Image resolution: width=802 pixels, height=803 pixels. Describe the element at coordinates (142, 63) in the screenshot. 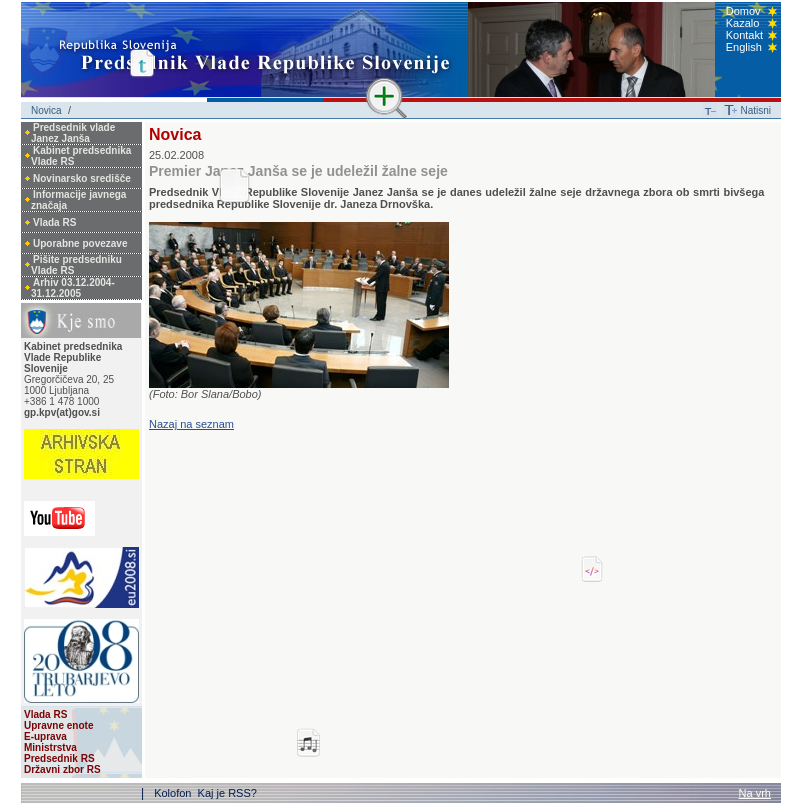

I see `a typst document file` at that location.